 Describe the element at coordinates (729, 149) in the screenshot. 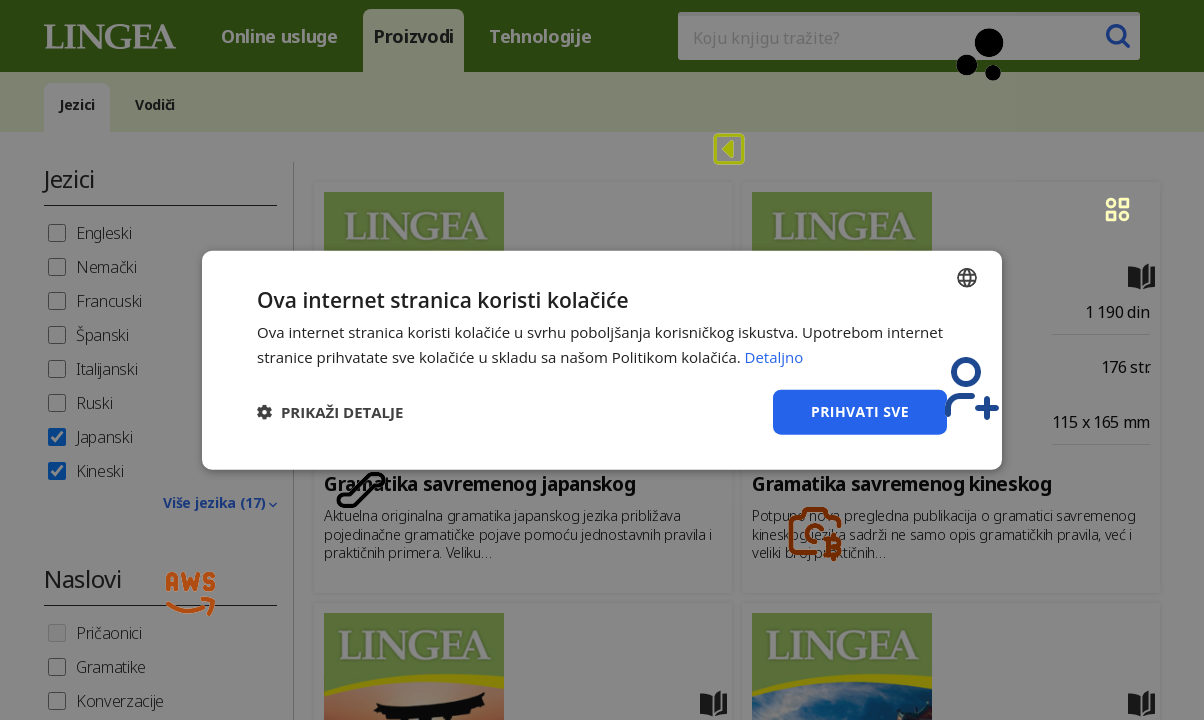

I see `navigate to the previous item or screen` at that location.